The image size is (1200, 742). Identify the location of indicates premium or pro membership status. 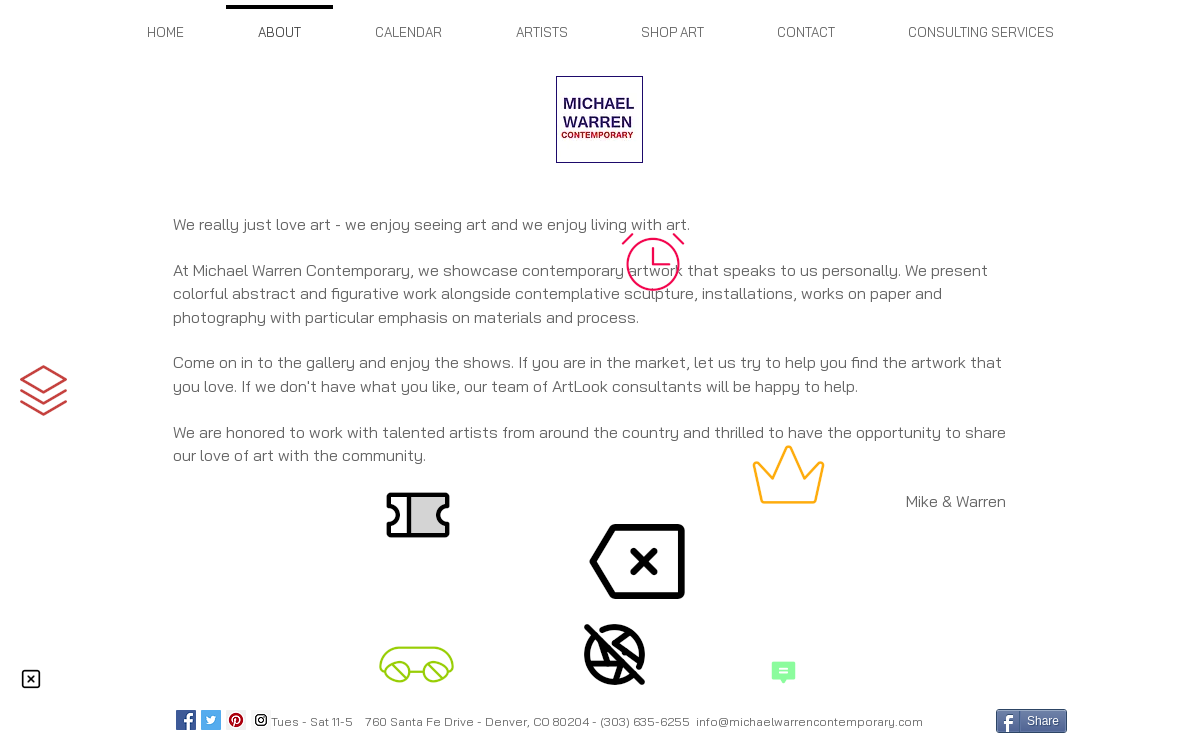
(788, 478).